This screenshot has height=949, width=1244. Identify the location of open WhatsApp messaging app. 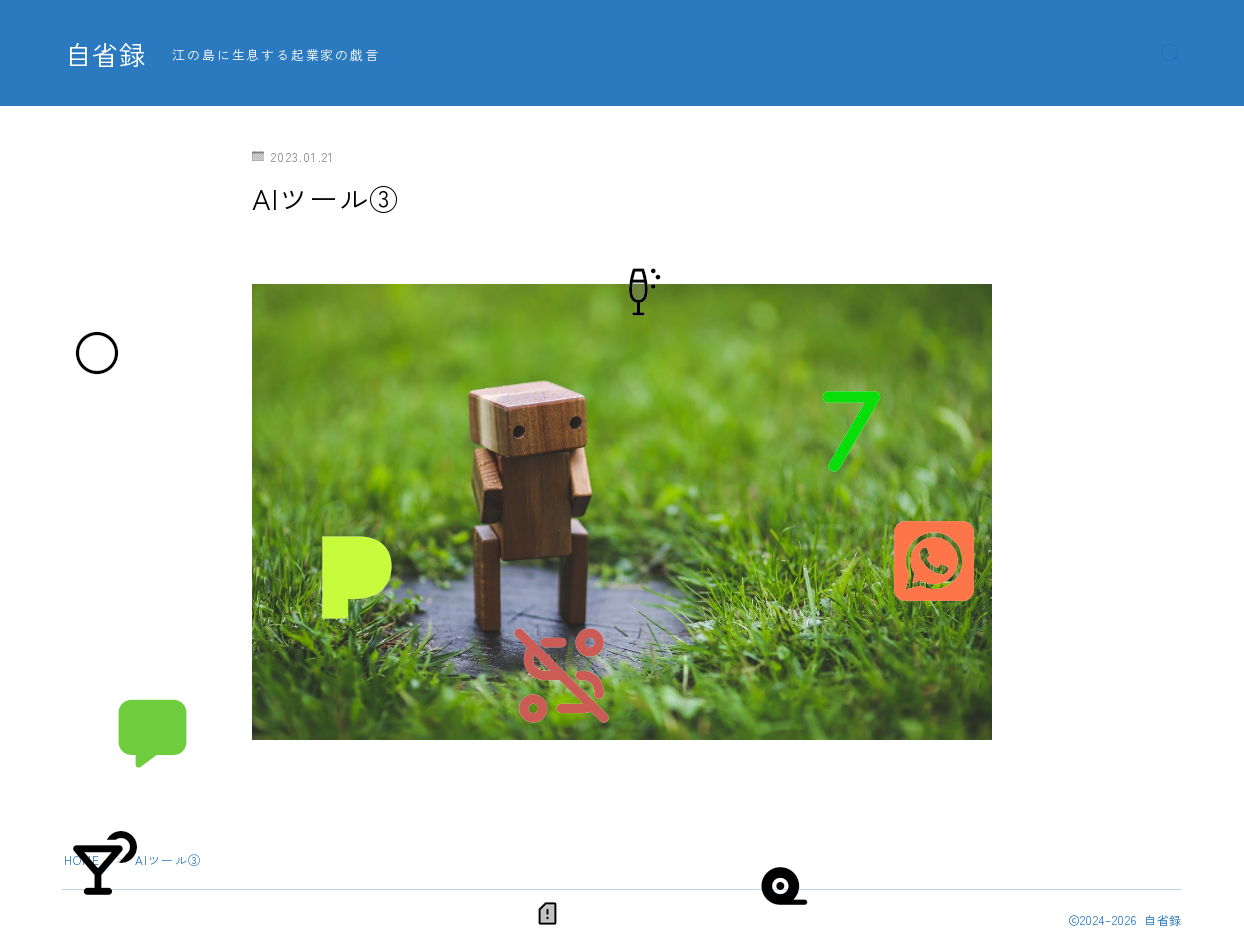
(934, 561).